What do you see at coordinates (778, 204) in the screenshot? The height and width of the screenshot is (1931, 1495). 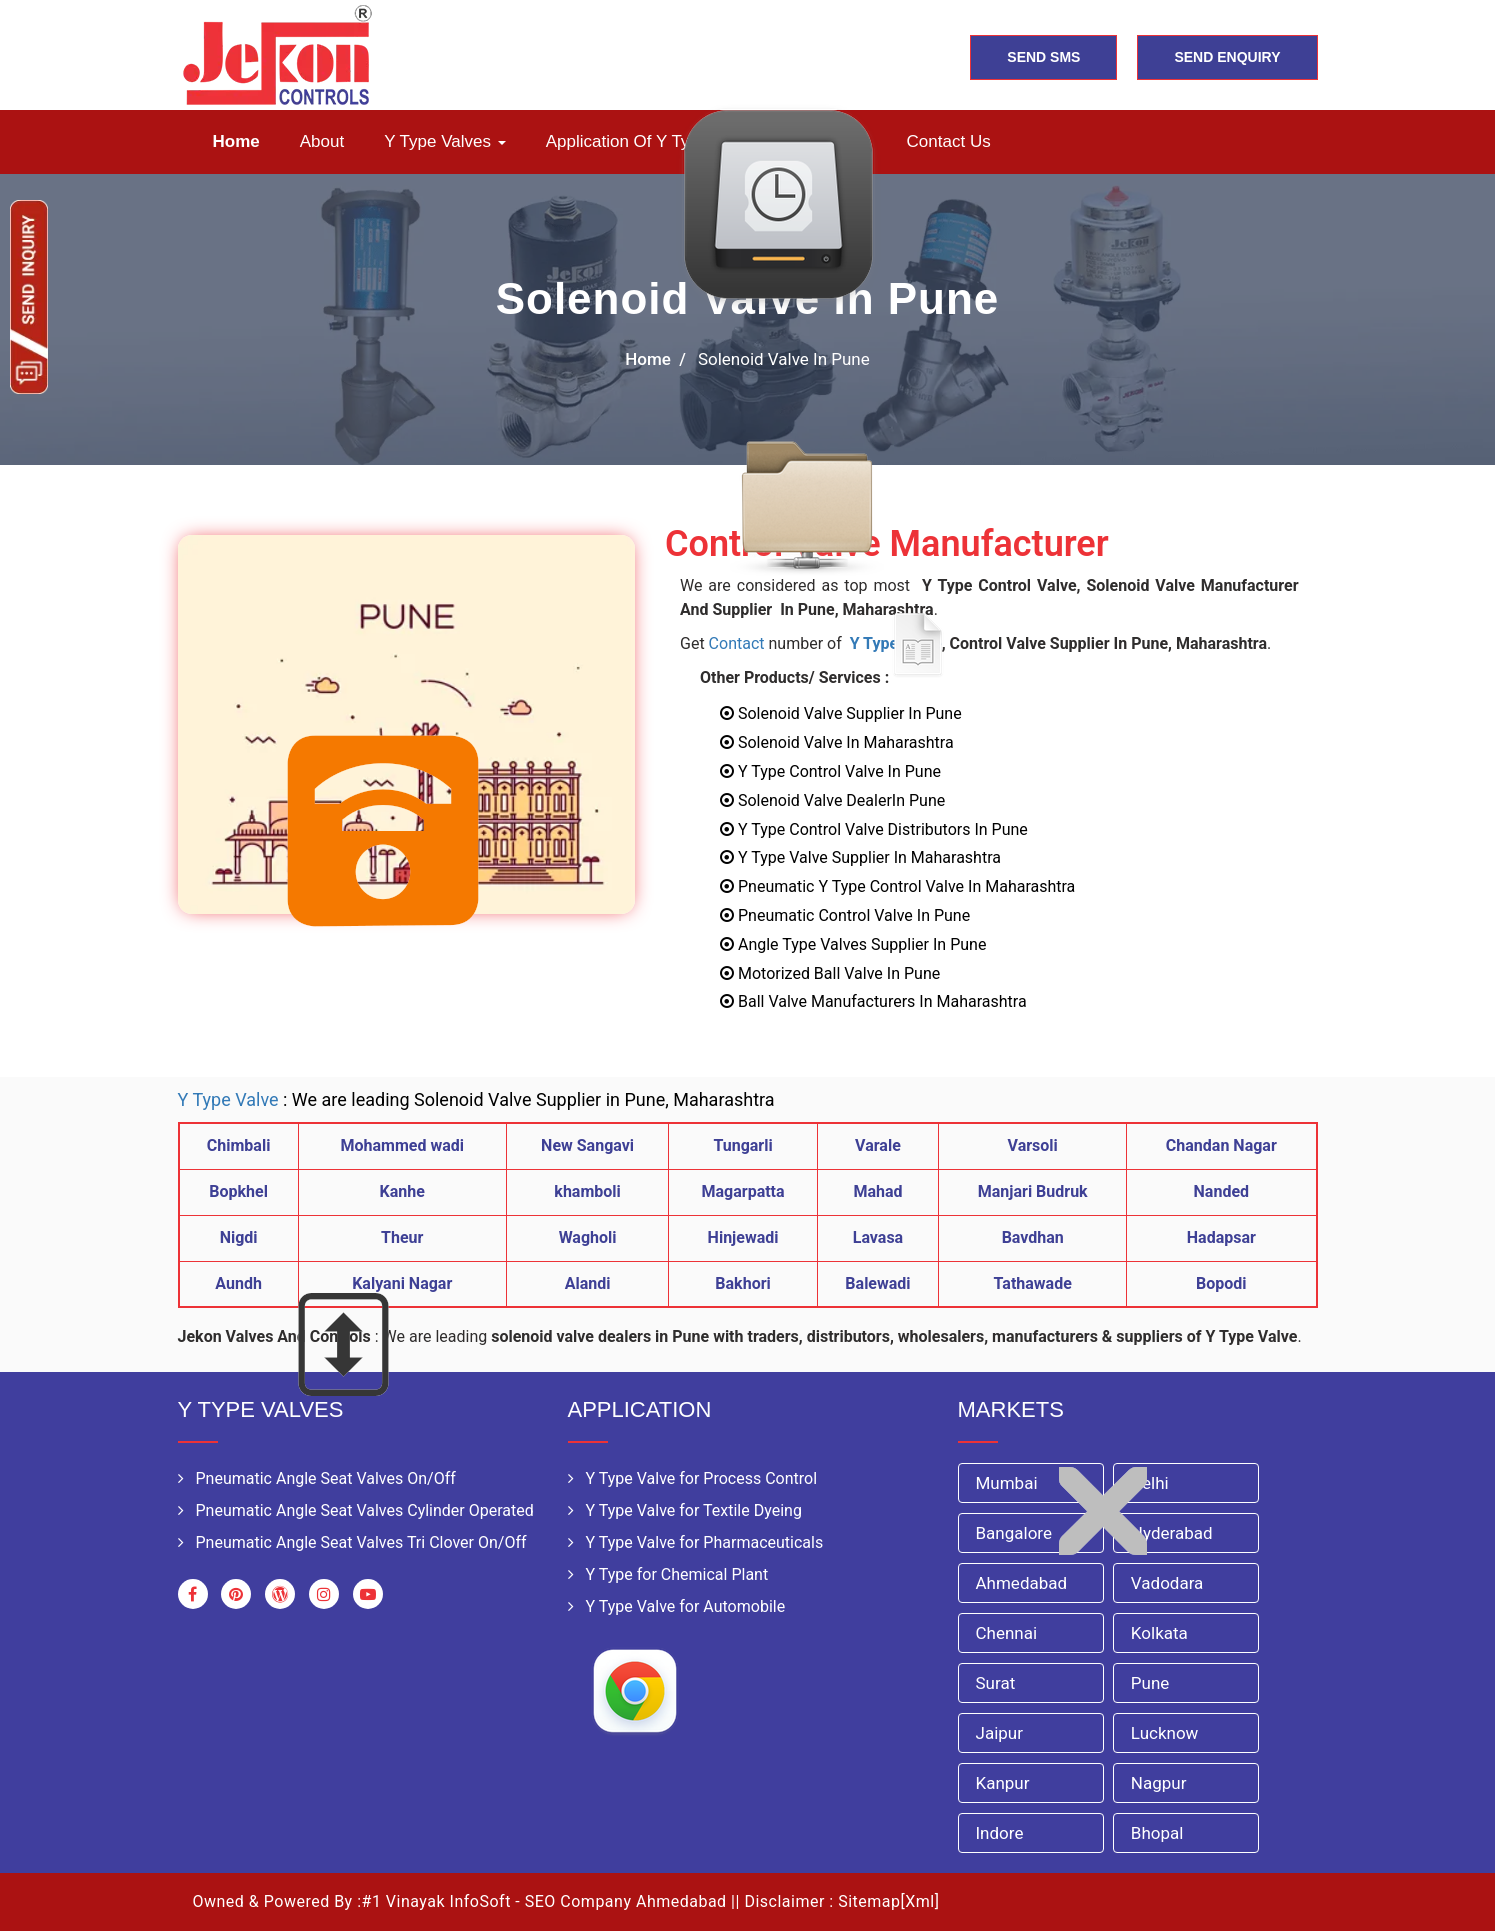 I see `open system backup preferences` at bounding box center [778, 204].